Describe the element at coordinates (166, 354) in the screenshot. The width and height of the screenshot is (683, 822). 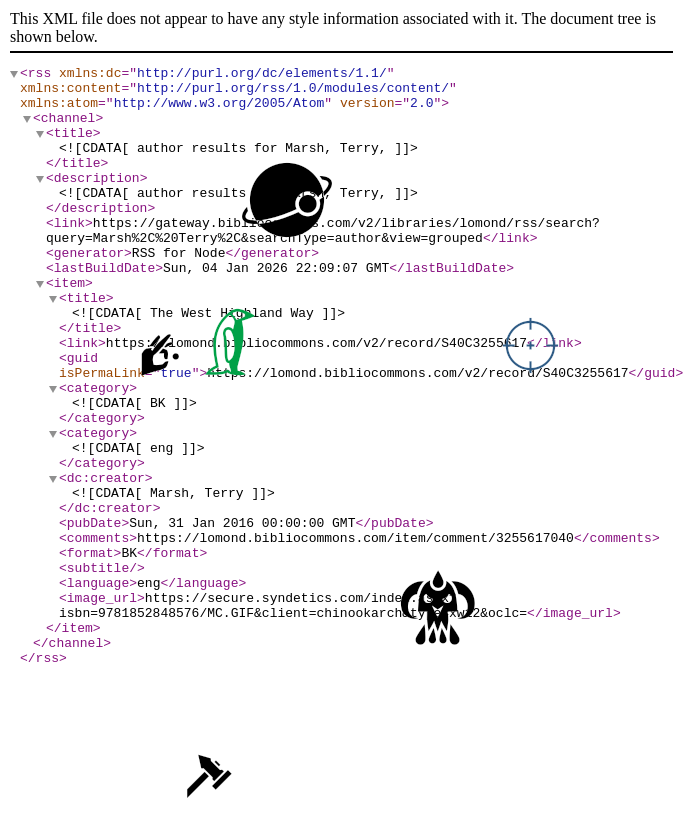
I see `tap to flick or shoot a marble` at that location.